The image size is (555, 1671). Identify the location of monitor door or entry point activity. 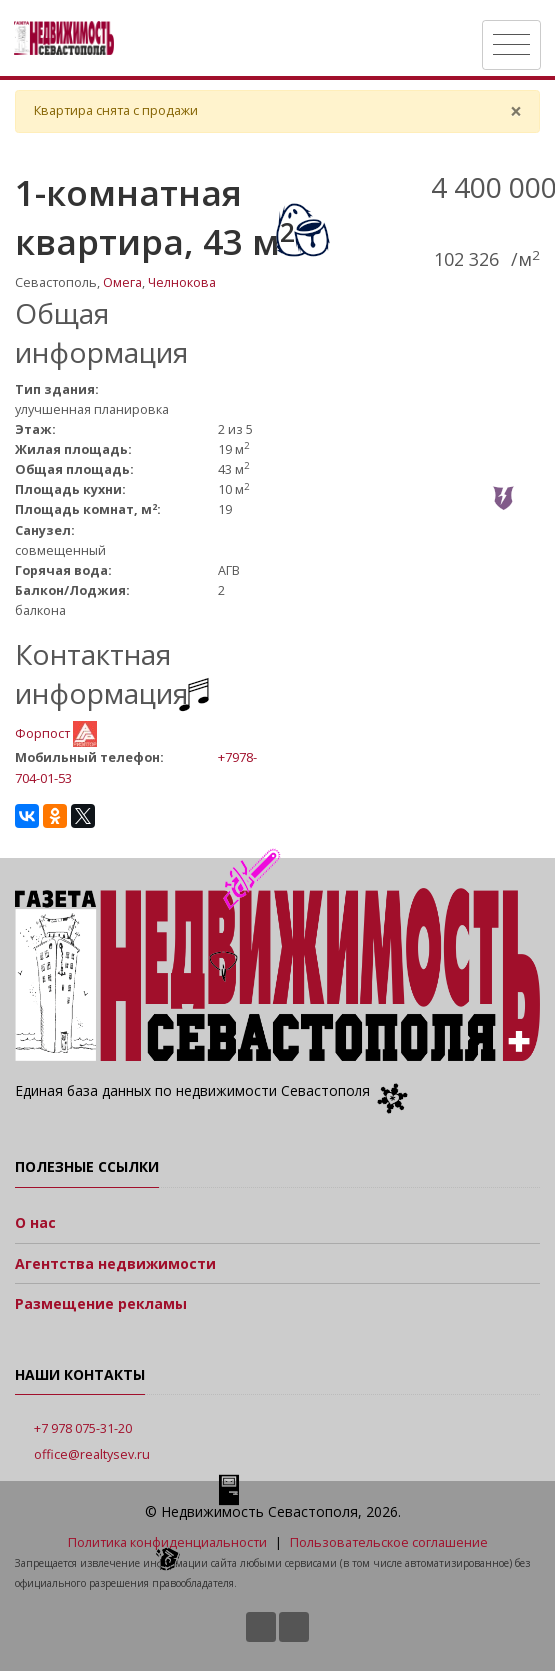
(229, 1490).